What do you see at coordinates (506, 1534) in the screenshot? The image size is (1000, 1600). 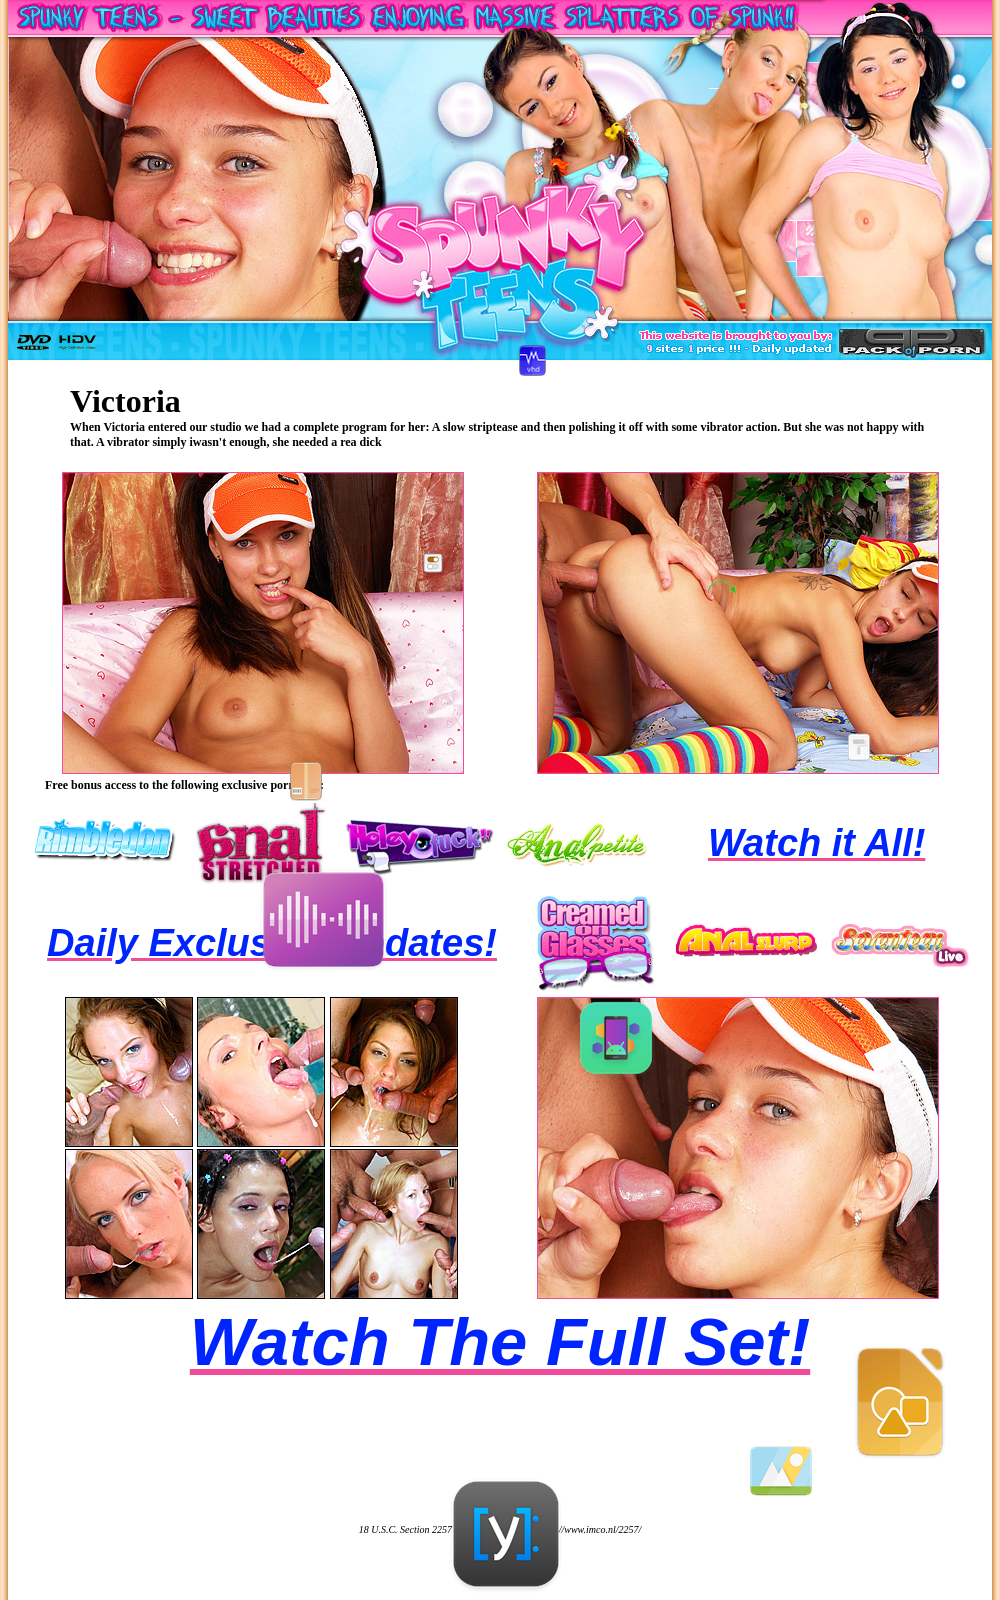 I see `launch ipython interactive python shell` at bounding box center [506, 1534].